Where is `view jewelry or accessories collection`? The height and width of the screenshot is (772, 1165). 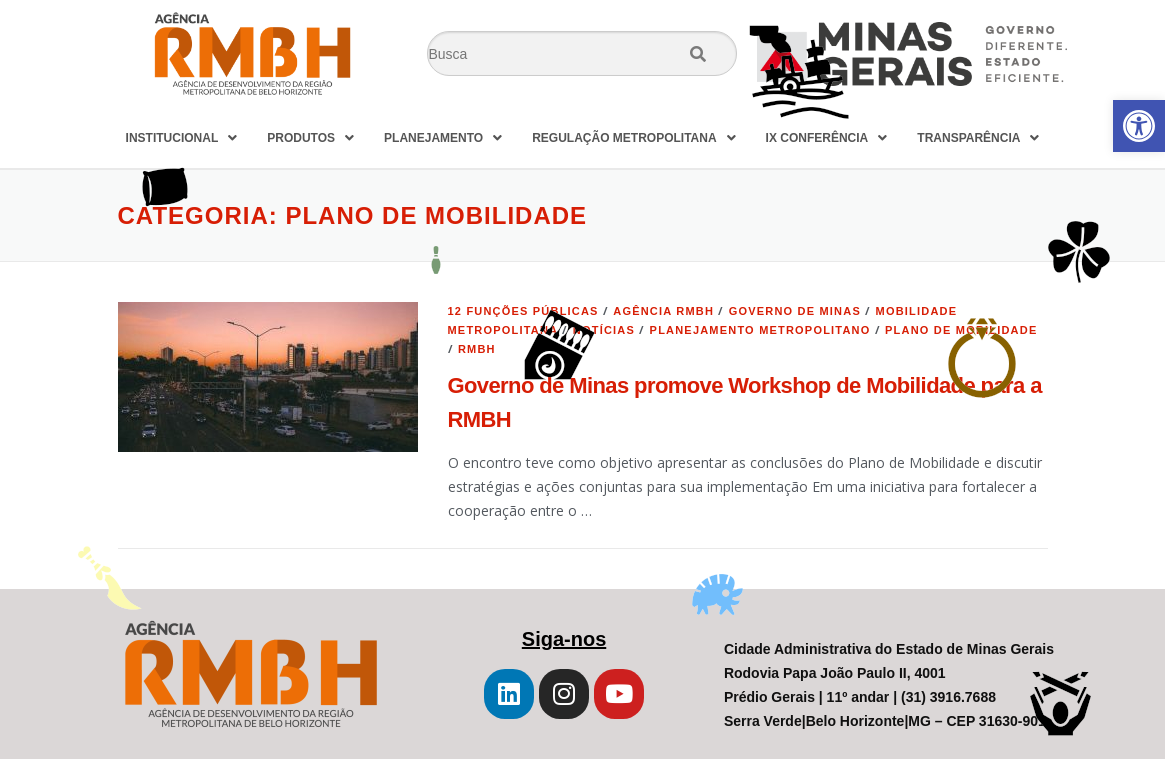
view jewelry or accessories collection is located at coordinates (982, 358).